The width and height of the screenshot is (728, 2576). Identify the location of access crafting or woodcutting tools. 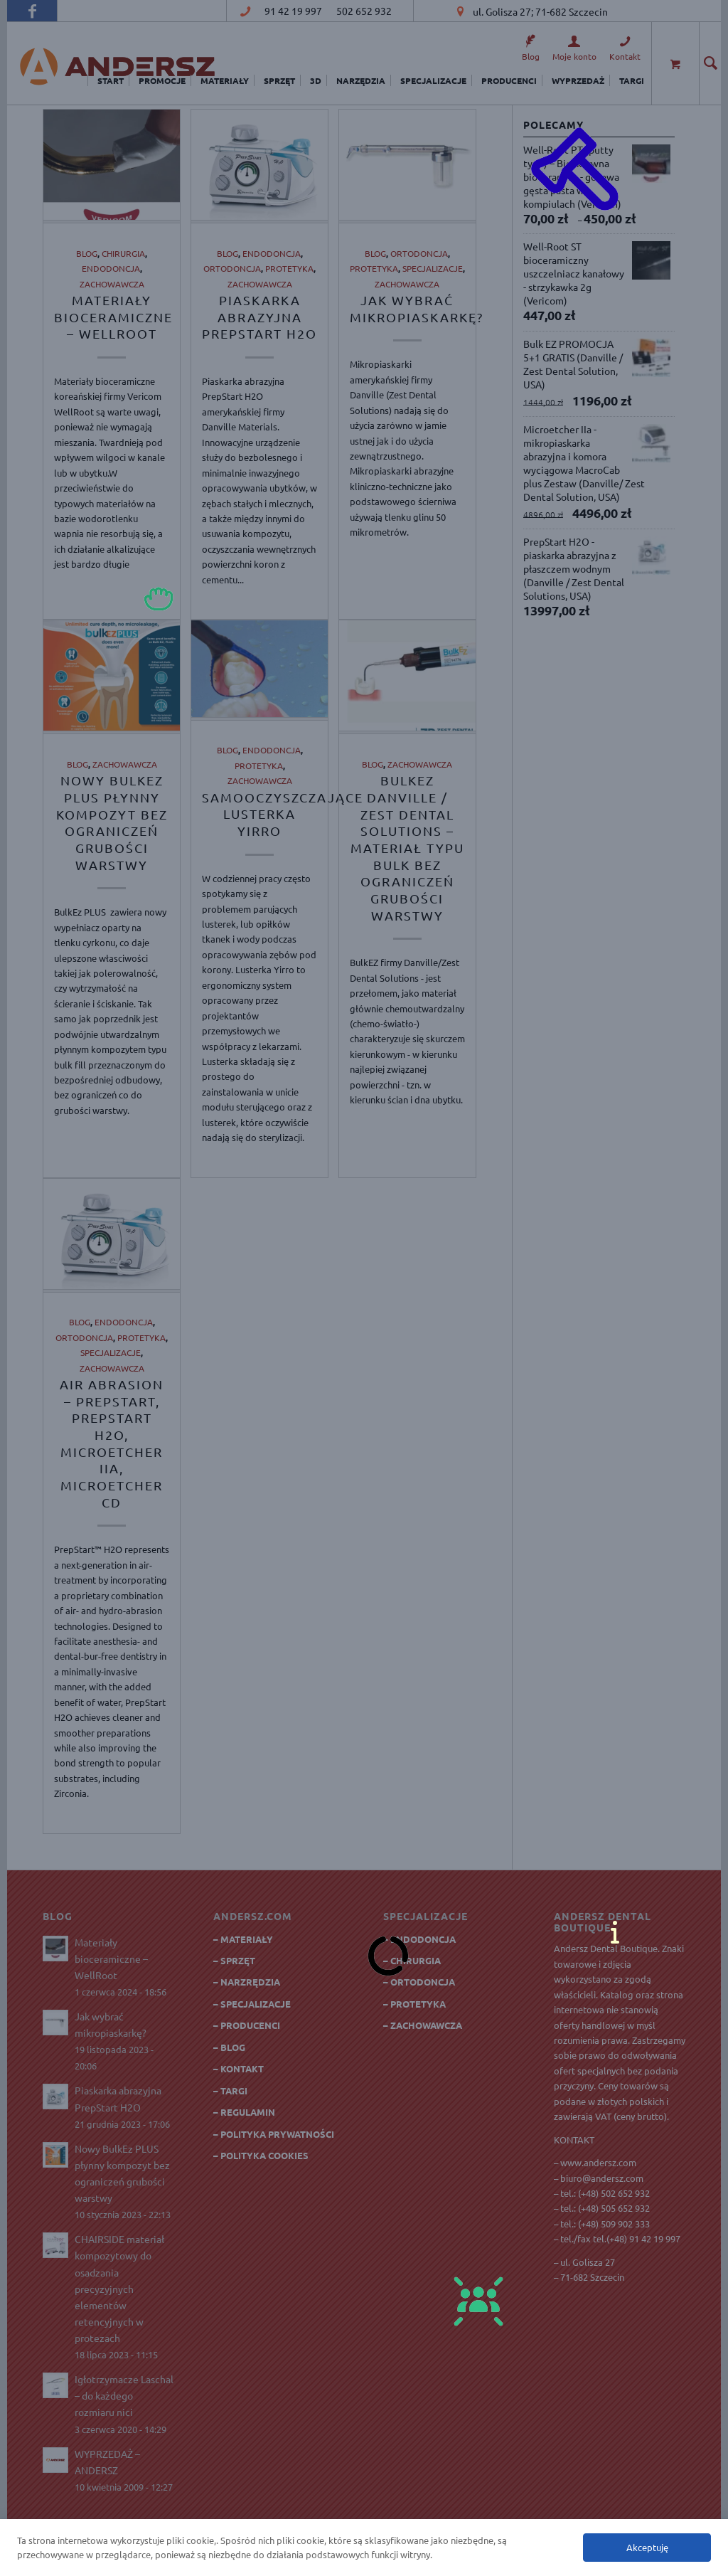
(574, 171).